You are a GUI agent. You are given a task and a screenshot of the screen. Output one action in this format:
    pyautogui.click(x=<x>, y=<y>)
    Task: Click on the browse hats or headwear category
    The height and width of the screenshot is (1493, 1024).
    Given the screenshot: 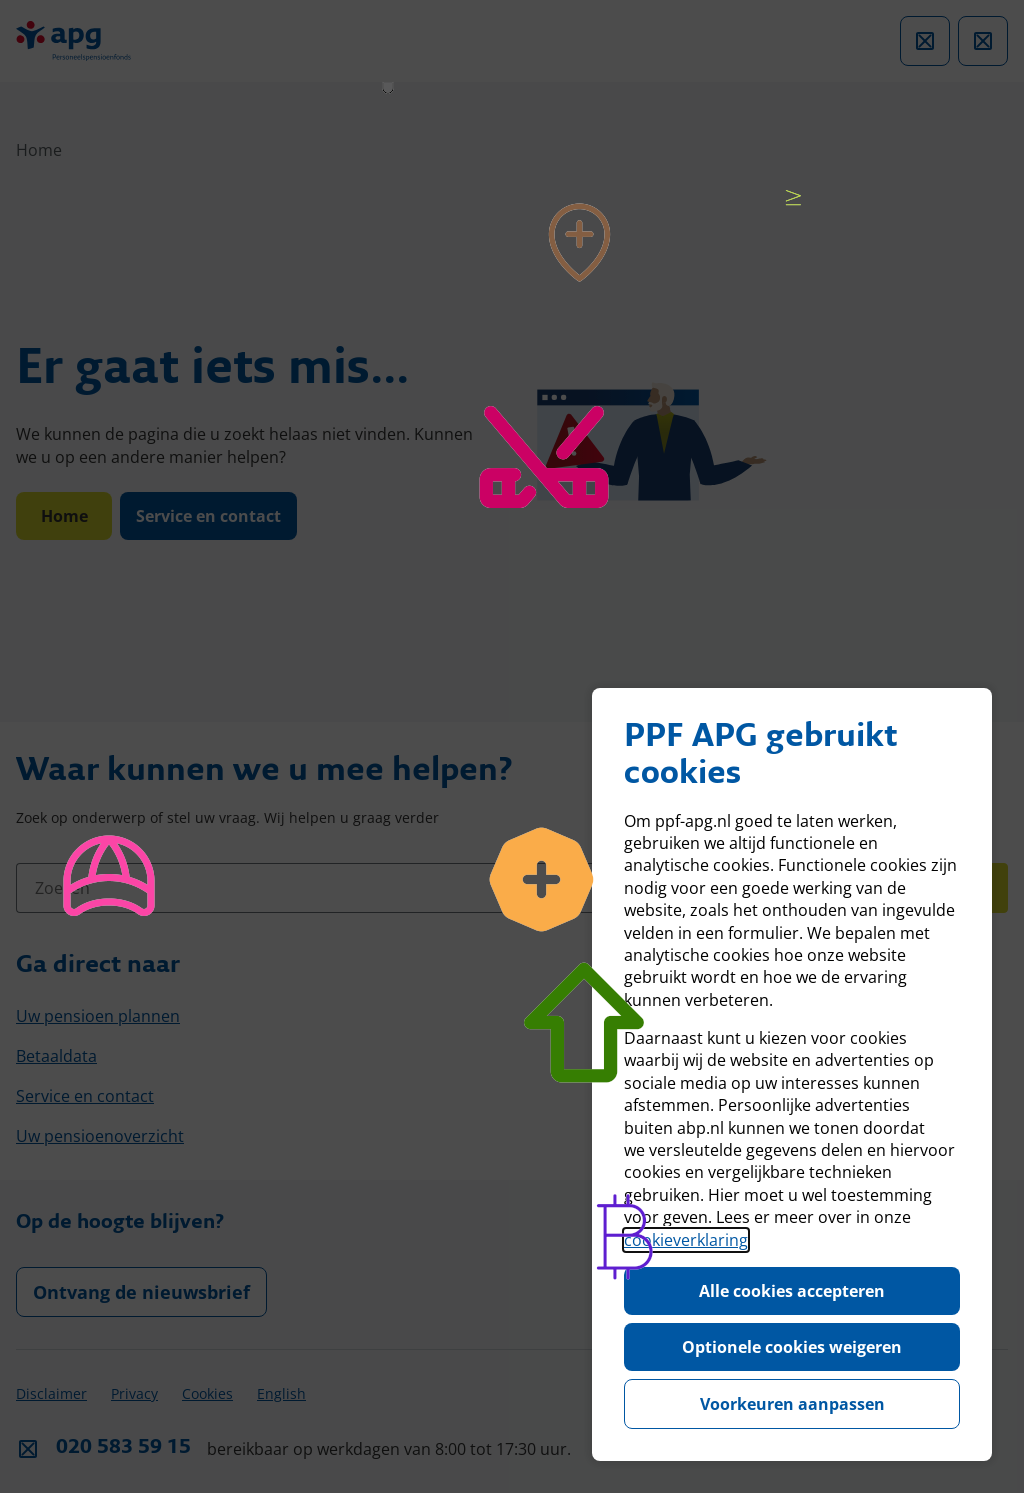 What is the action you would take?
    pyautogui.click(x=109, y=881)
    